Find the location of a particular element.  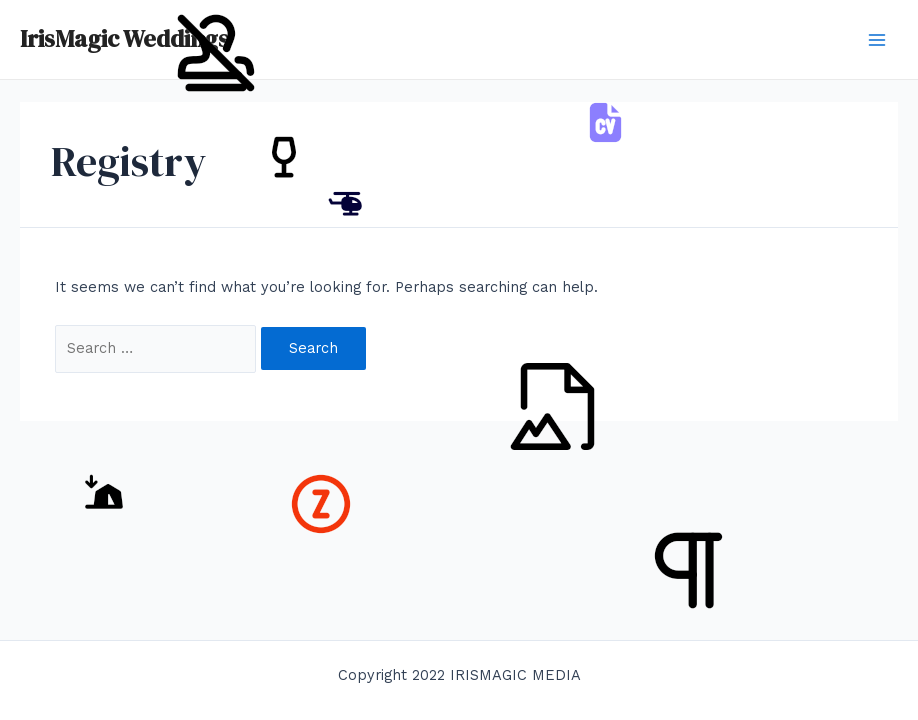

toggle paragraph marks visibility is located at coordinates (688, 570).